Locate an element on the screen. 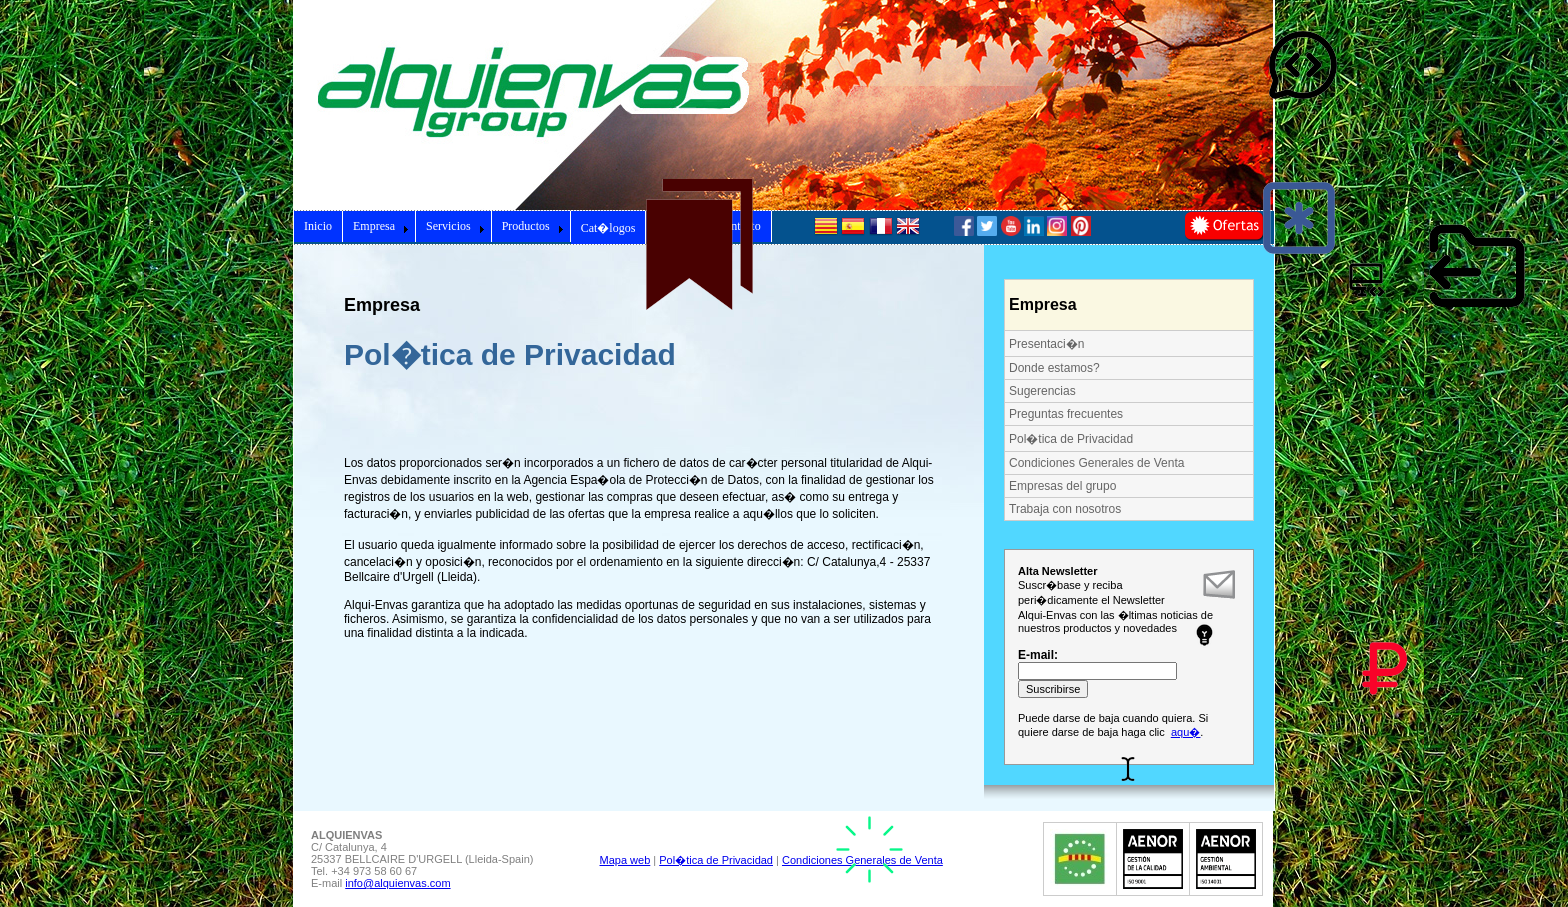 Image resolution: width=1568 pixels, height=907 pixels. access code snippets in chat is located at coordinates (1303, 65).